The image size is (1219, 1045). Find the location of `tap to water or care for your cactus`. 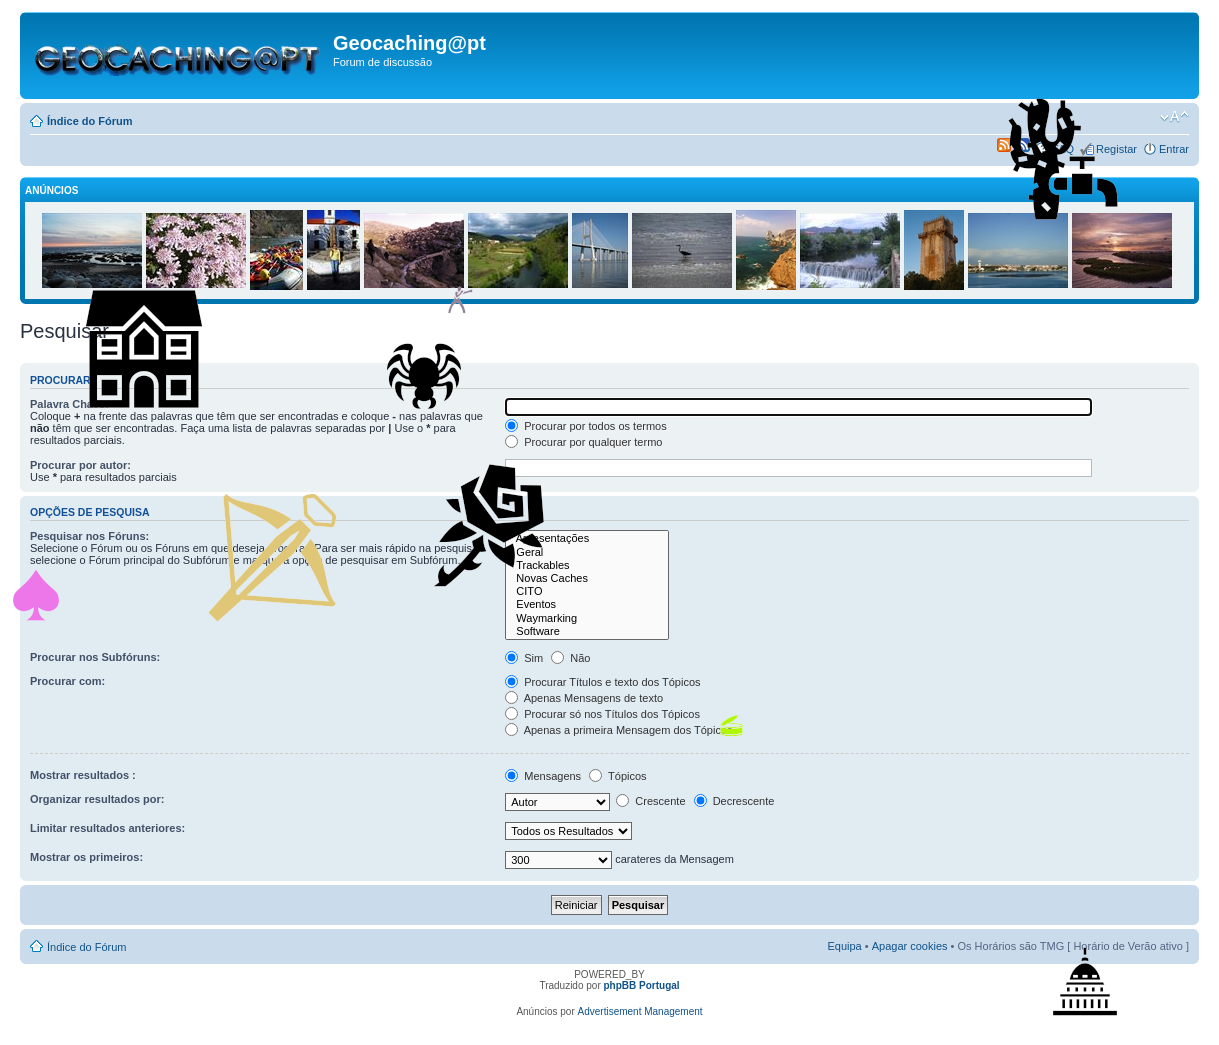

tap to water or care for your cactus is located at coordinates (1063, 159).